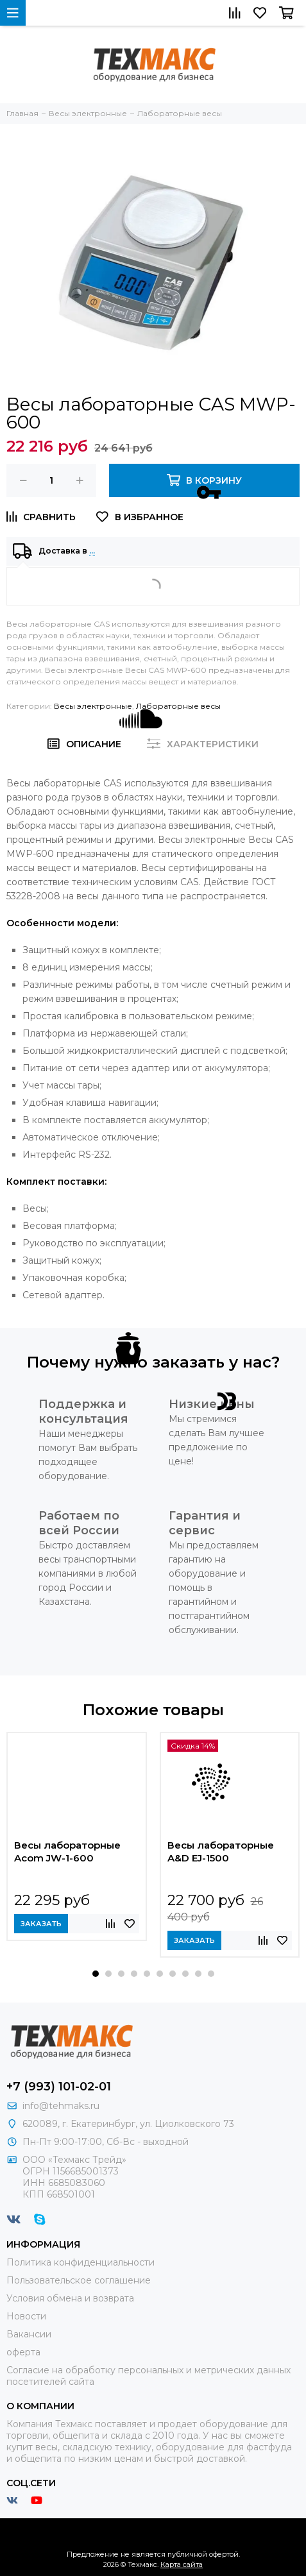  I want to click on IOTA cryptocurrency logo, so click(211, 1782).